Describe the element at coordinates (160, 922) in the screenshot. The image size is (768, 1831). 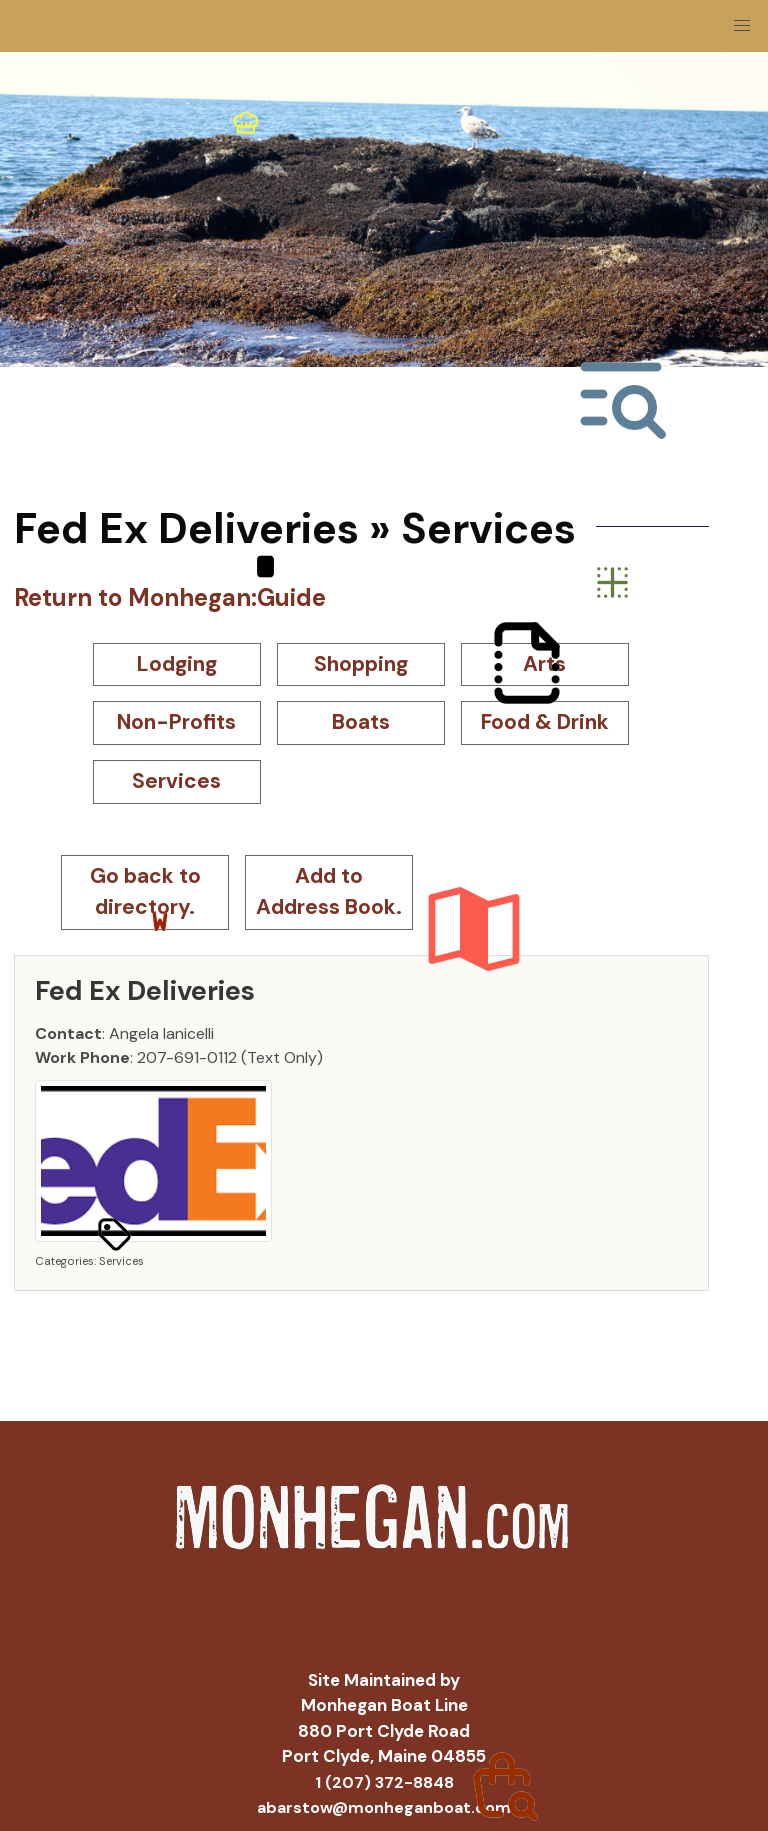
I see `indicates a word or text-related feature` at that location.